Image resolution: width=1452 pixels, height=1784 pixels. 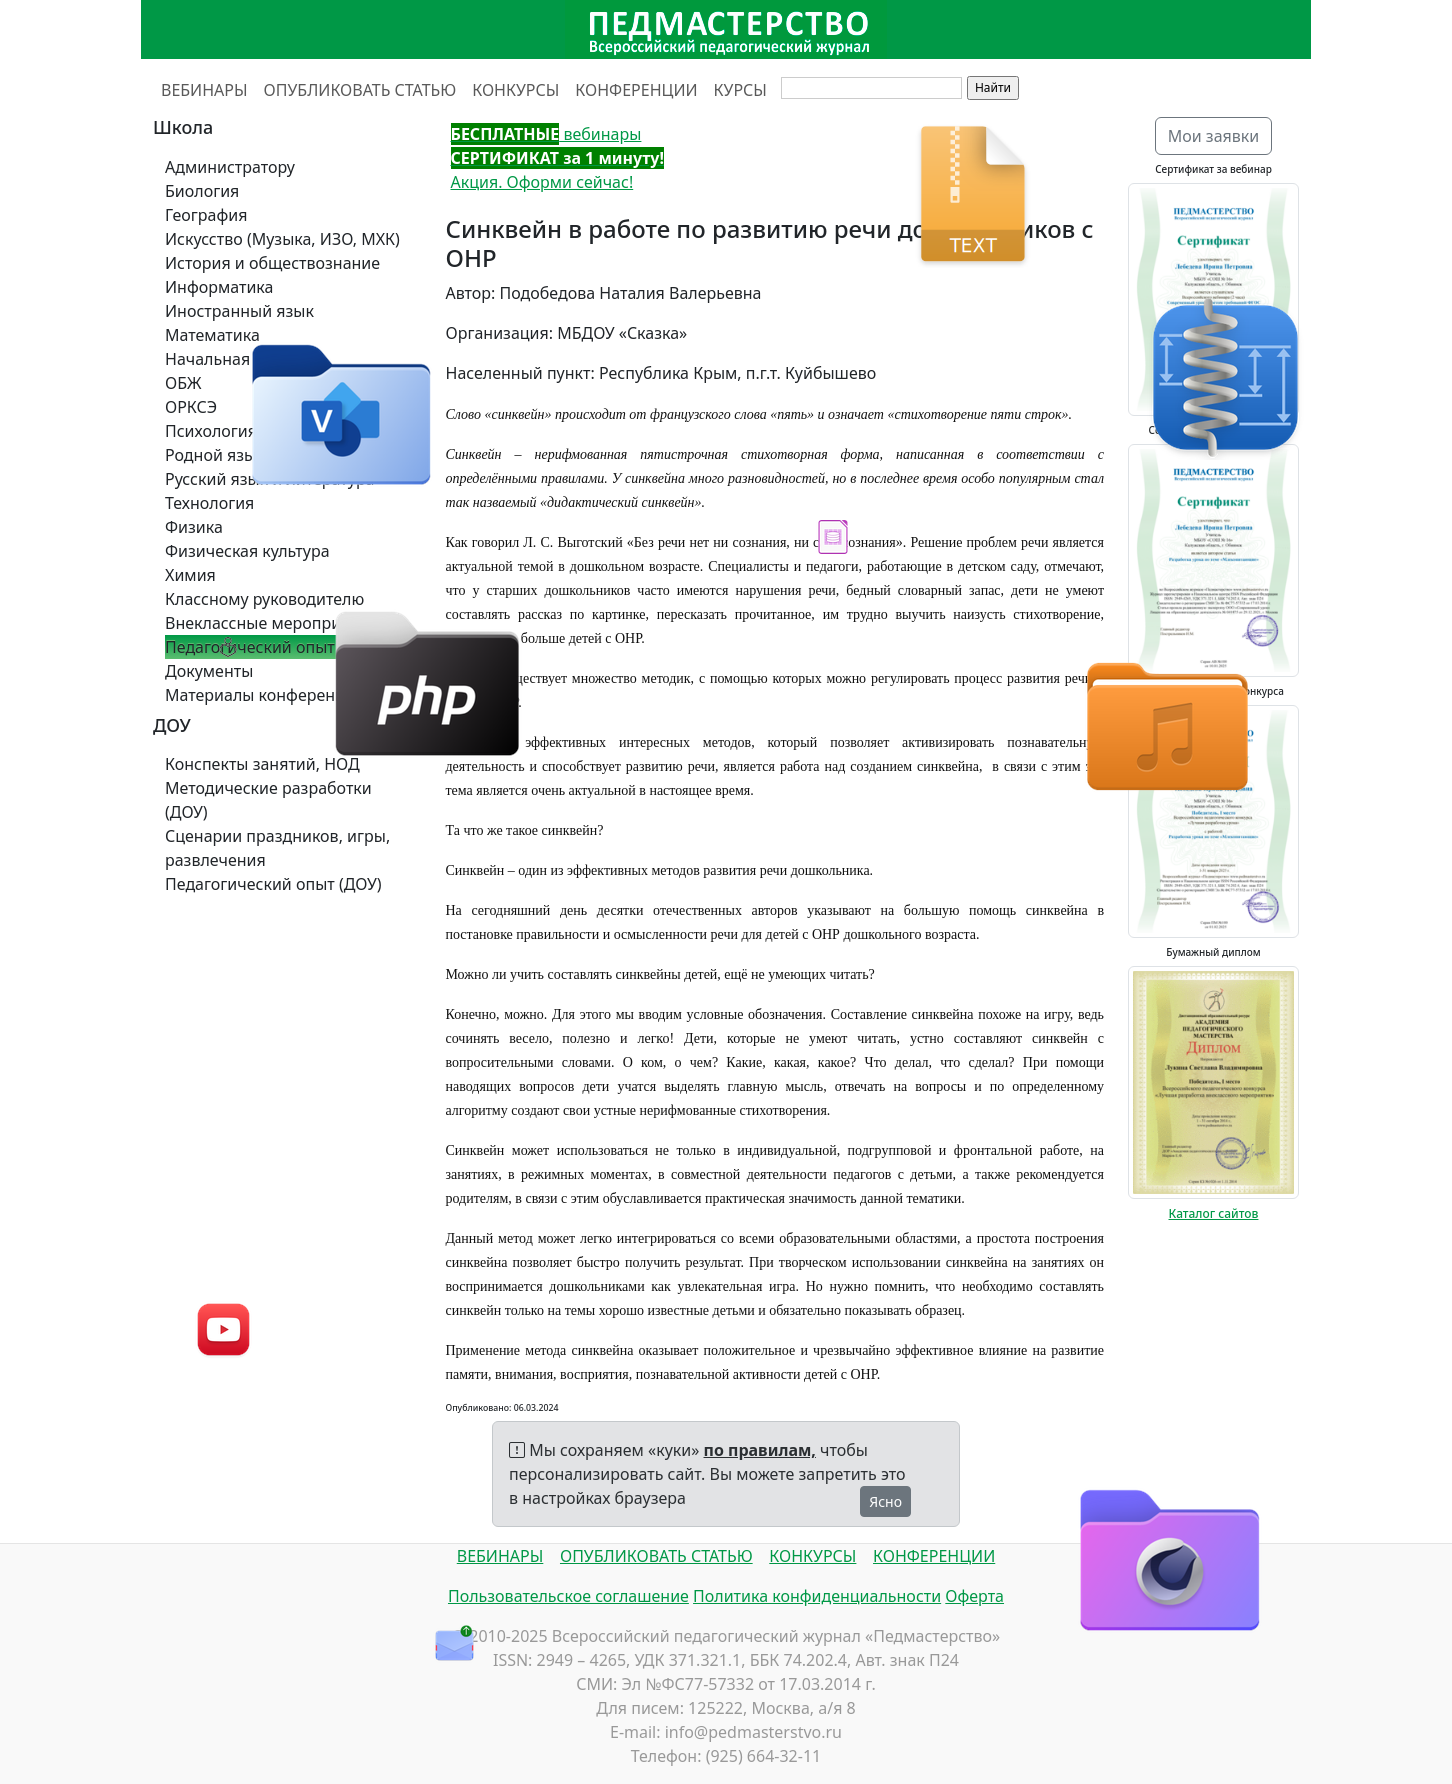 I want to click on open Cinema 4D project files folder, so click(x=1169, y=1565).